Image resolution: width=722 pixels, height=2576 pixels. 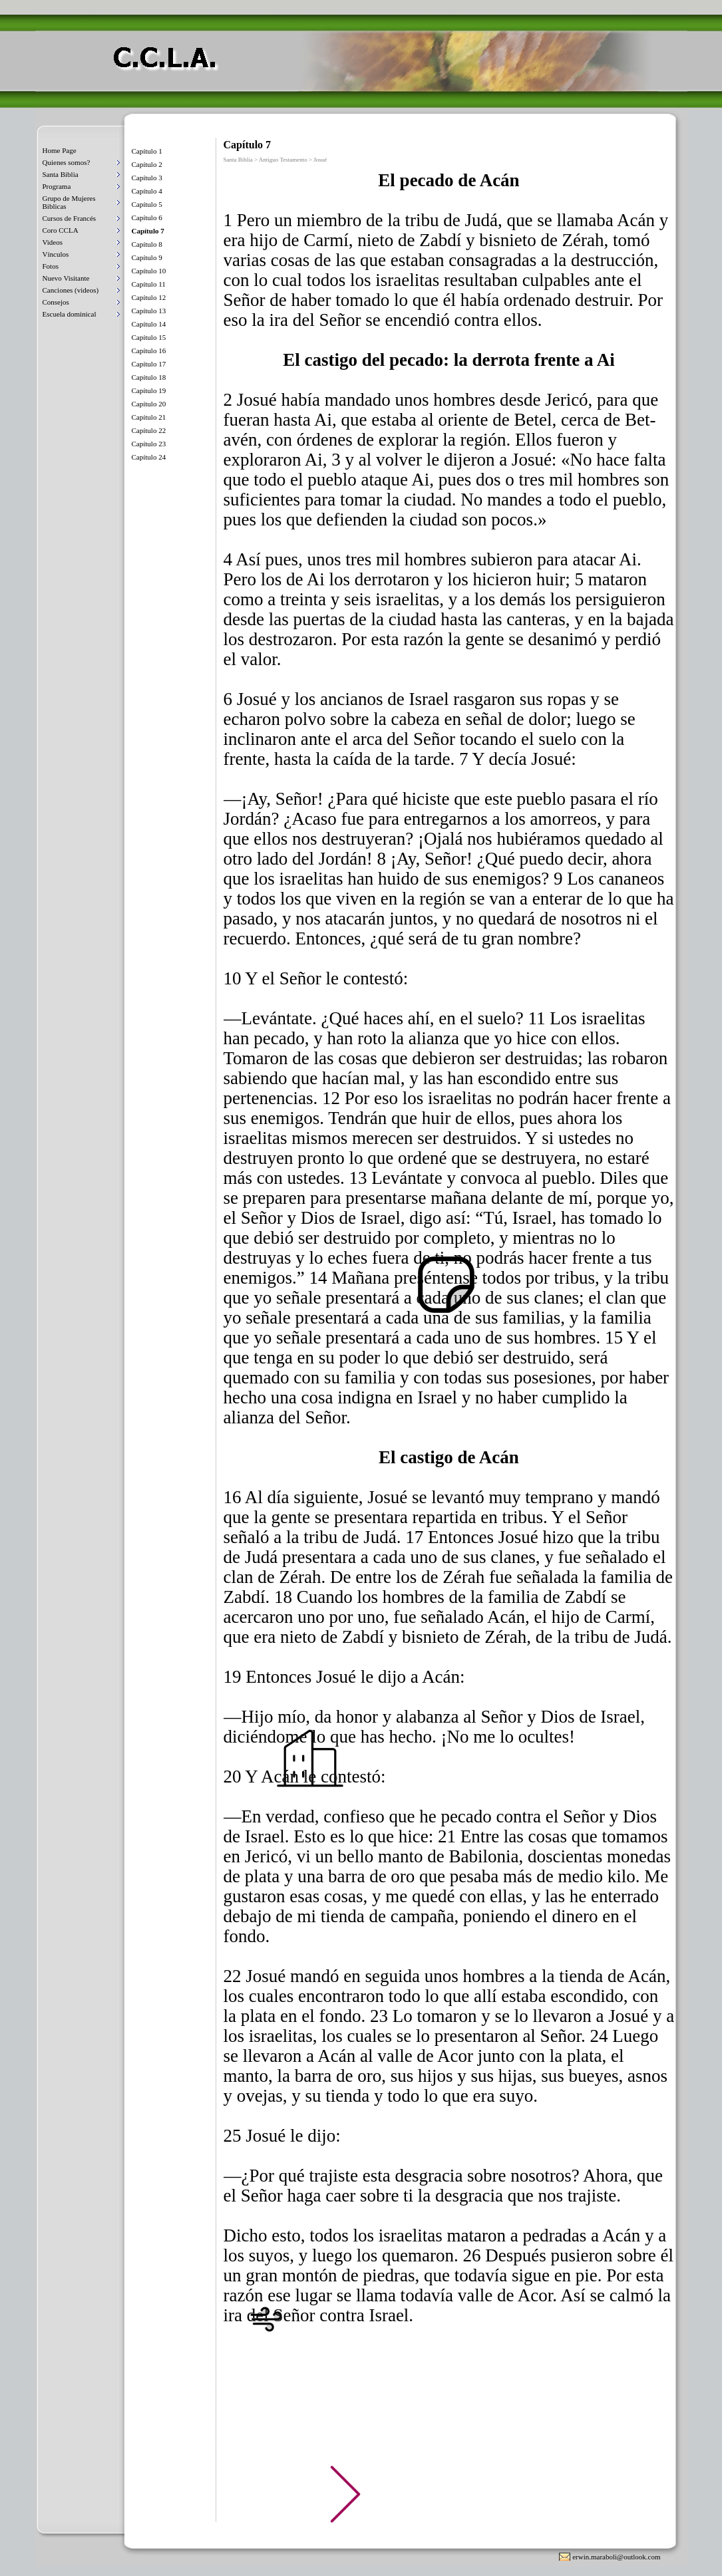 What do you see at coordinates (266, 2319) in the screenshot?
I see `view current wind conditions` at bounding box center [266, 2319].